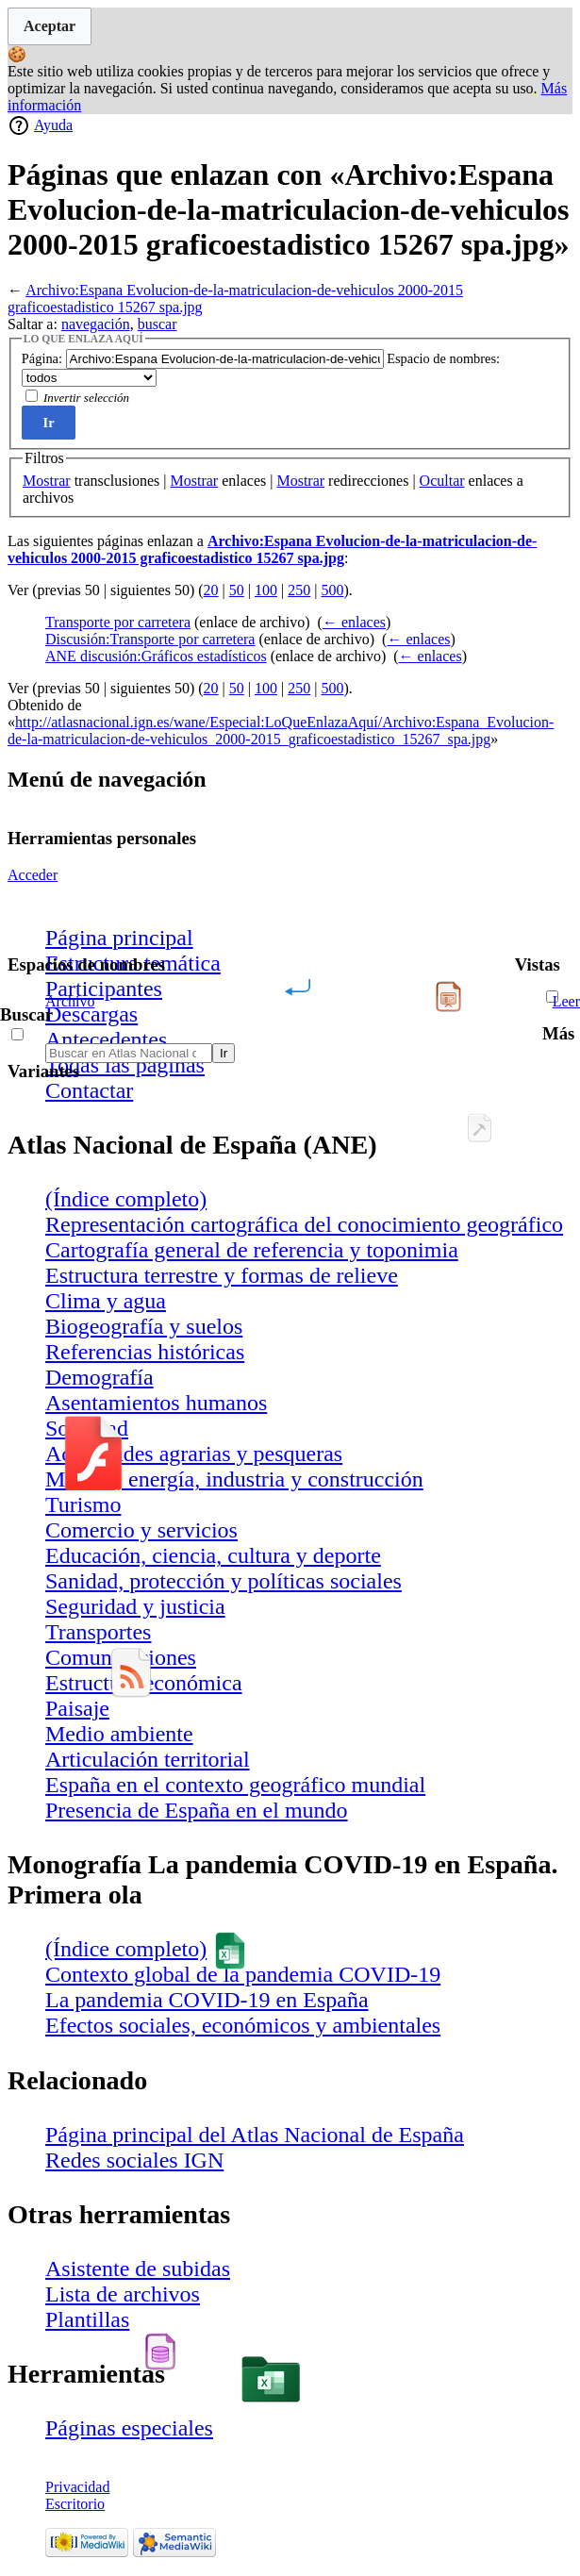 The image size is (580, 2576). I want to click on flash video file type indicator, so click(93, 1454).